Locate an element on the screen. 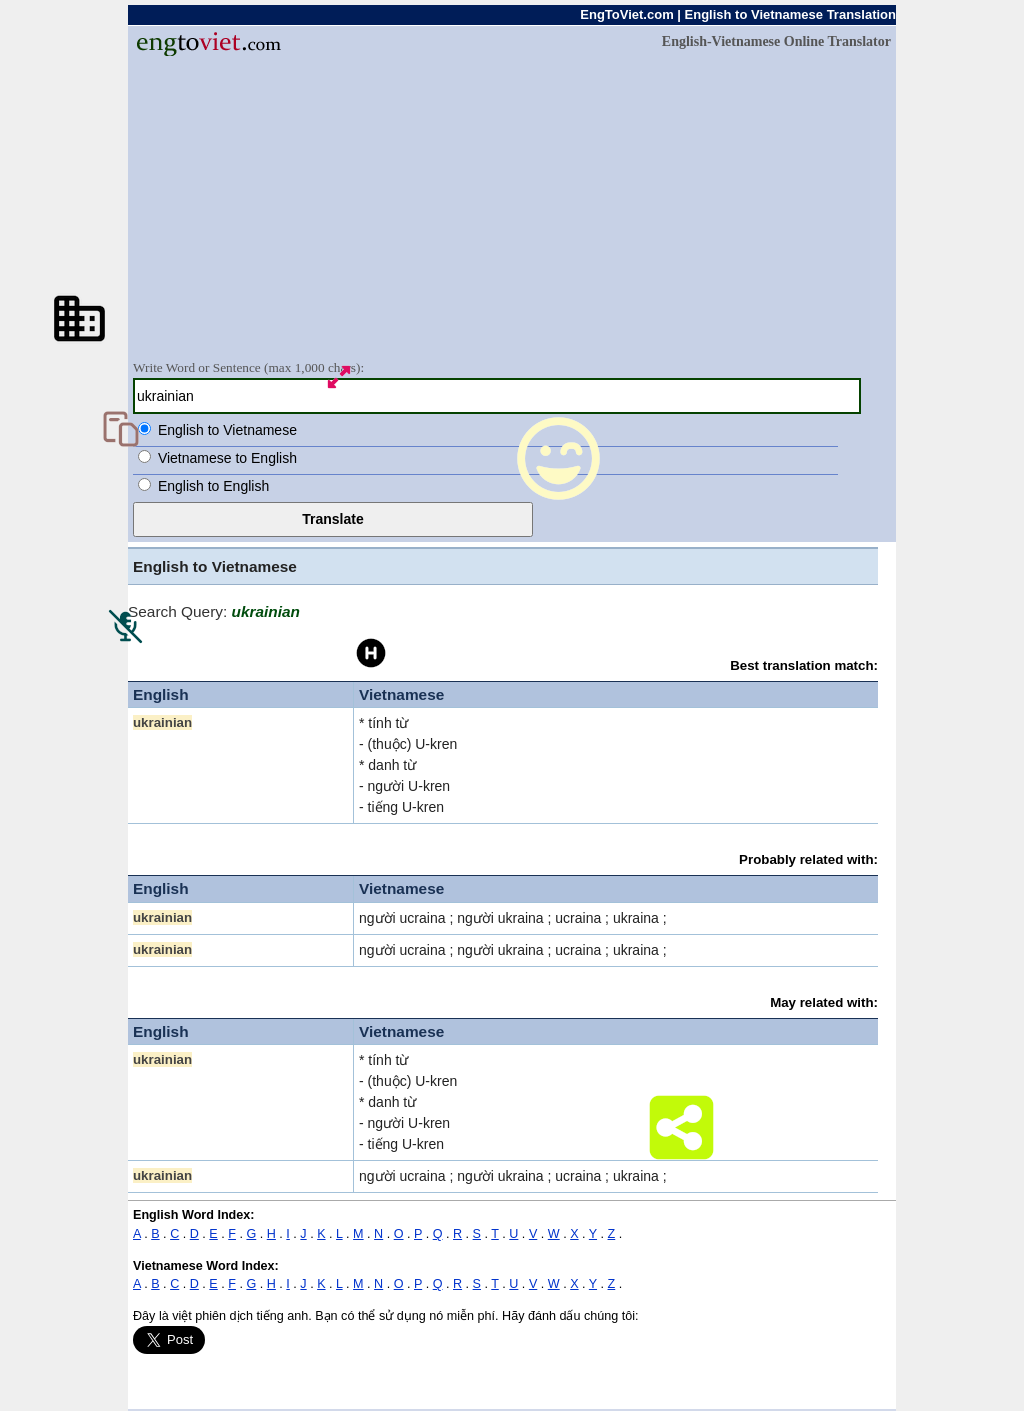  view organization or company details is located at coordinates (79, 318).